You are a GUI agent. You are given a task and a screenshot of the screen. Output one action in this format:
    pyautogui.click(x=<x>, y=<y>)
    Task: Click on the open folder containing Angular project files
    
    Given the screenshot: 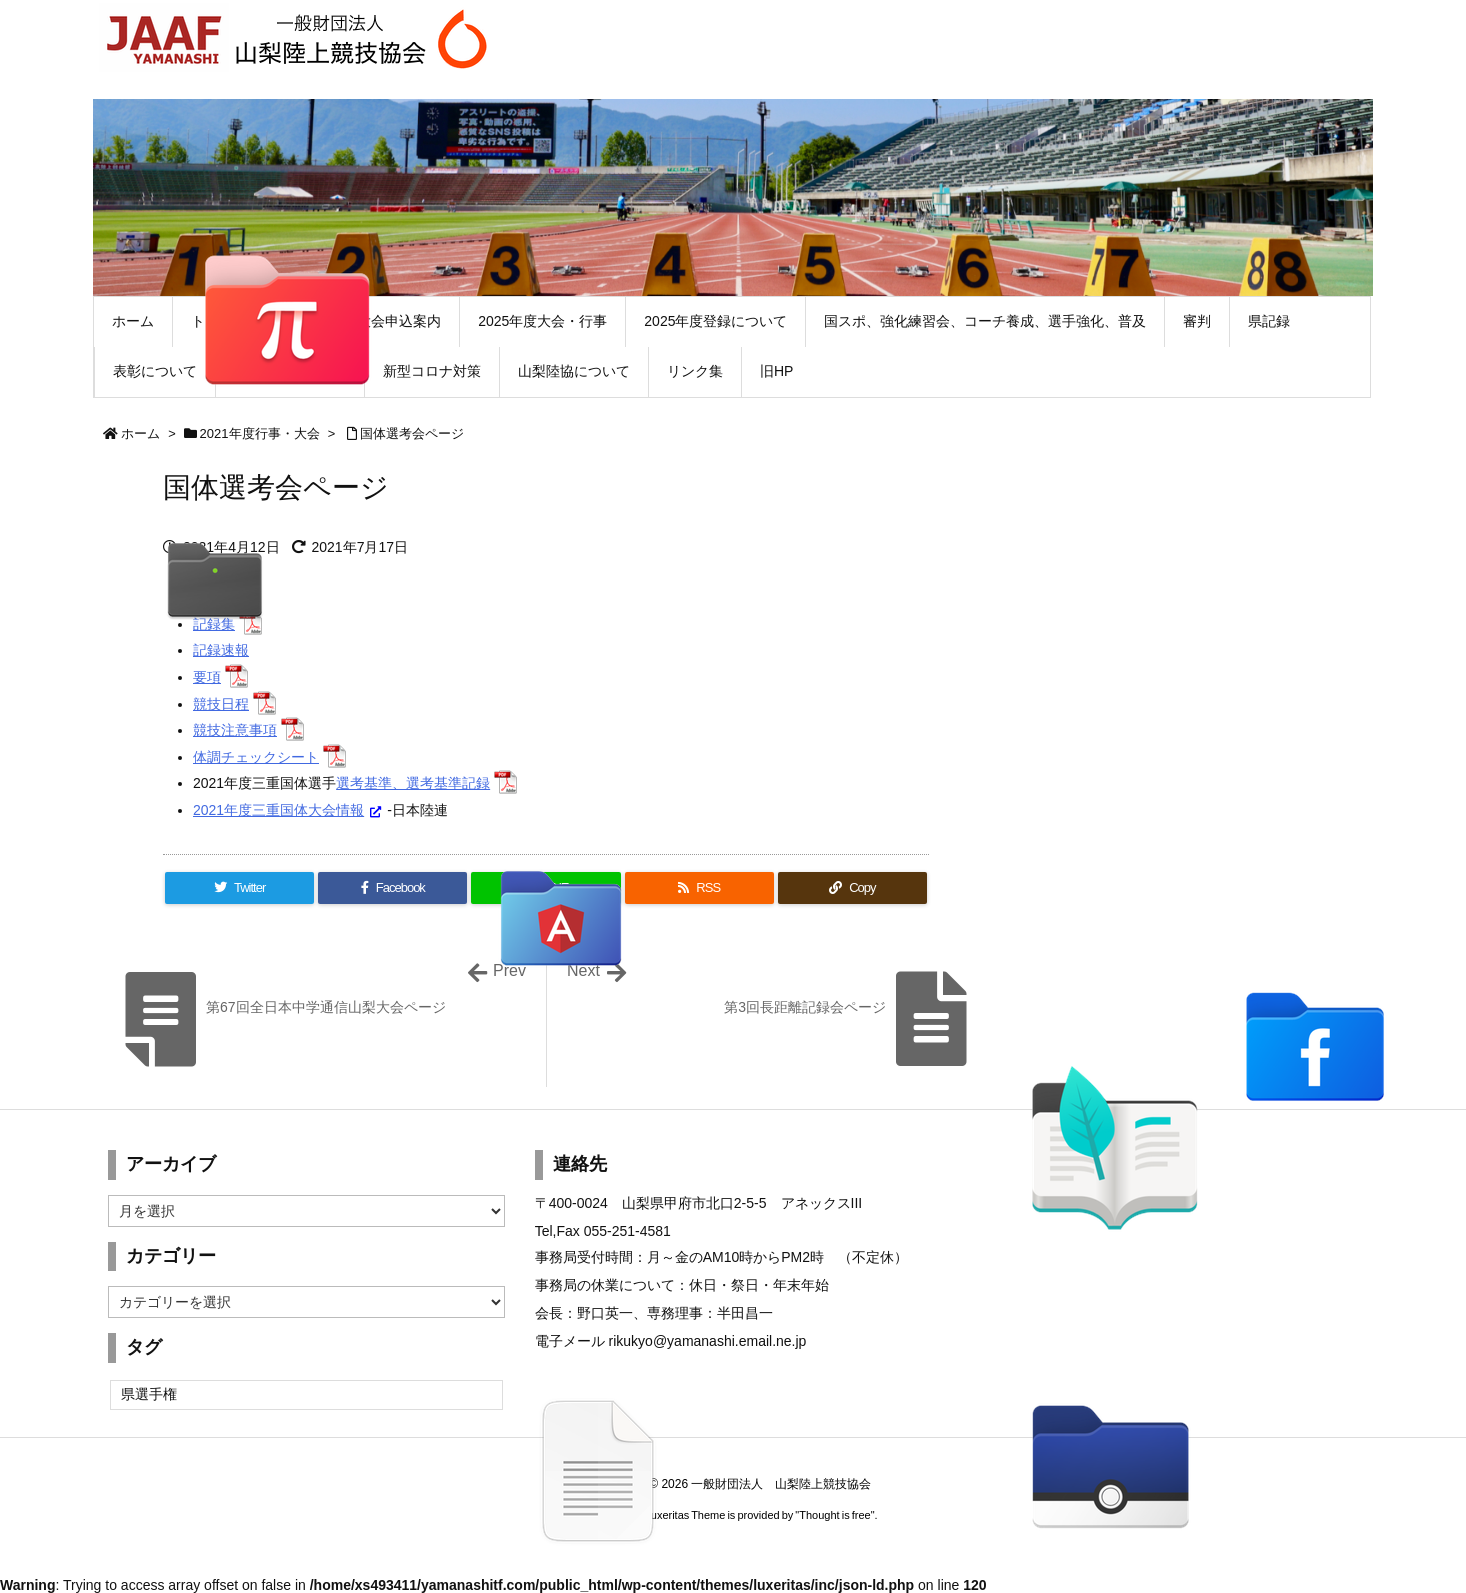 What is the action you would take?
    pyautogui.click(x=560, y=921)
    